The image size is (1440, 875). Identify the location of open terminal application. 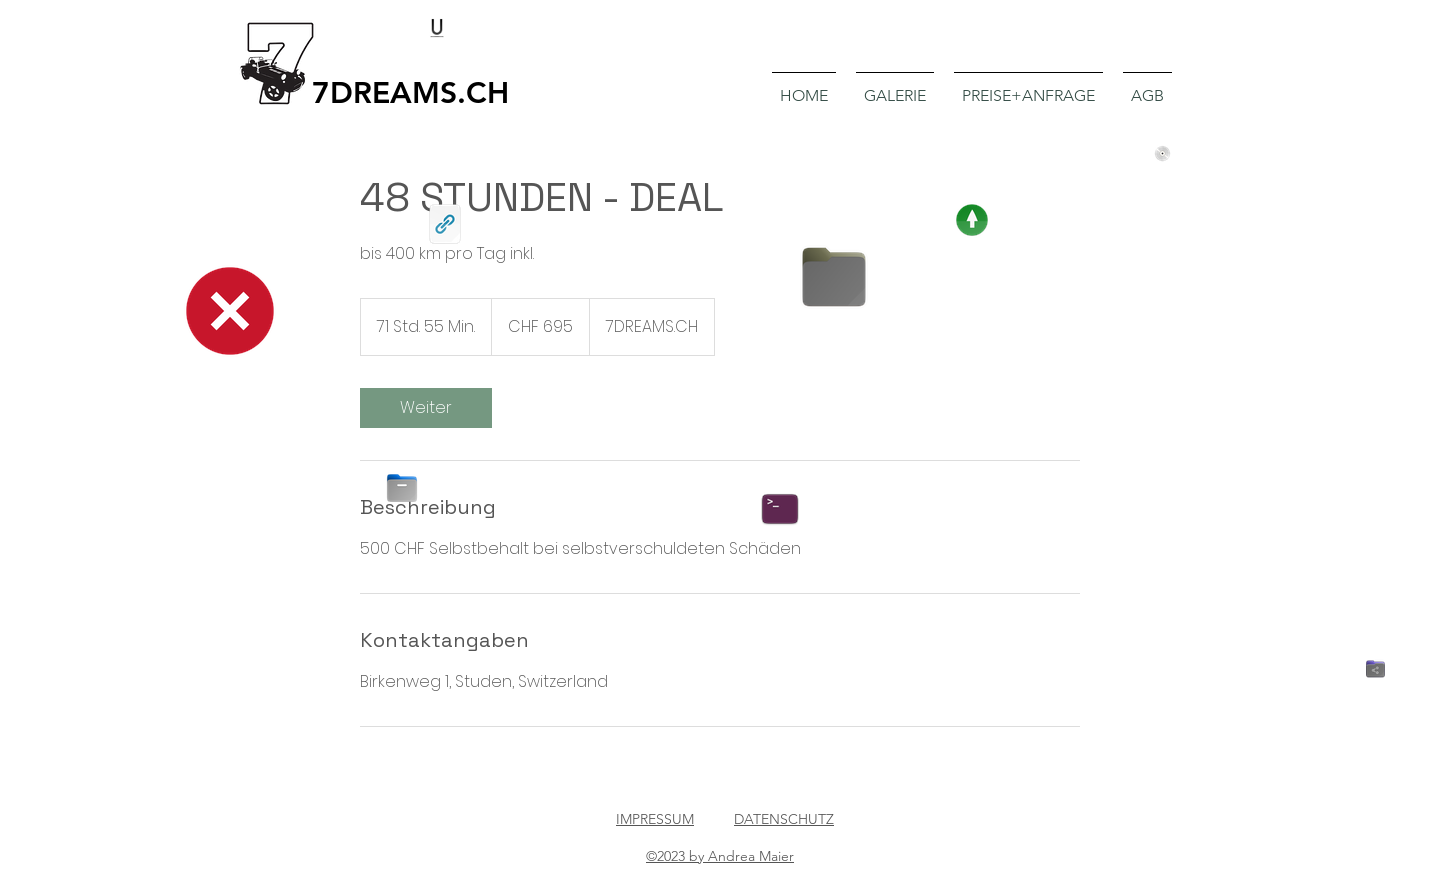
(780, 509).